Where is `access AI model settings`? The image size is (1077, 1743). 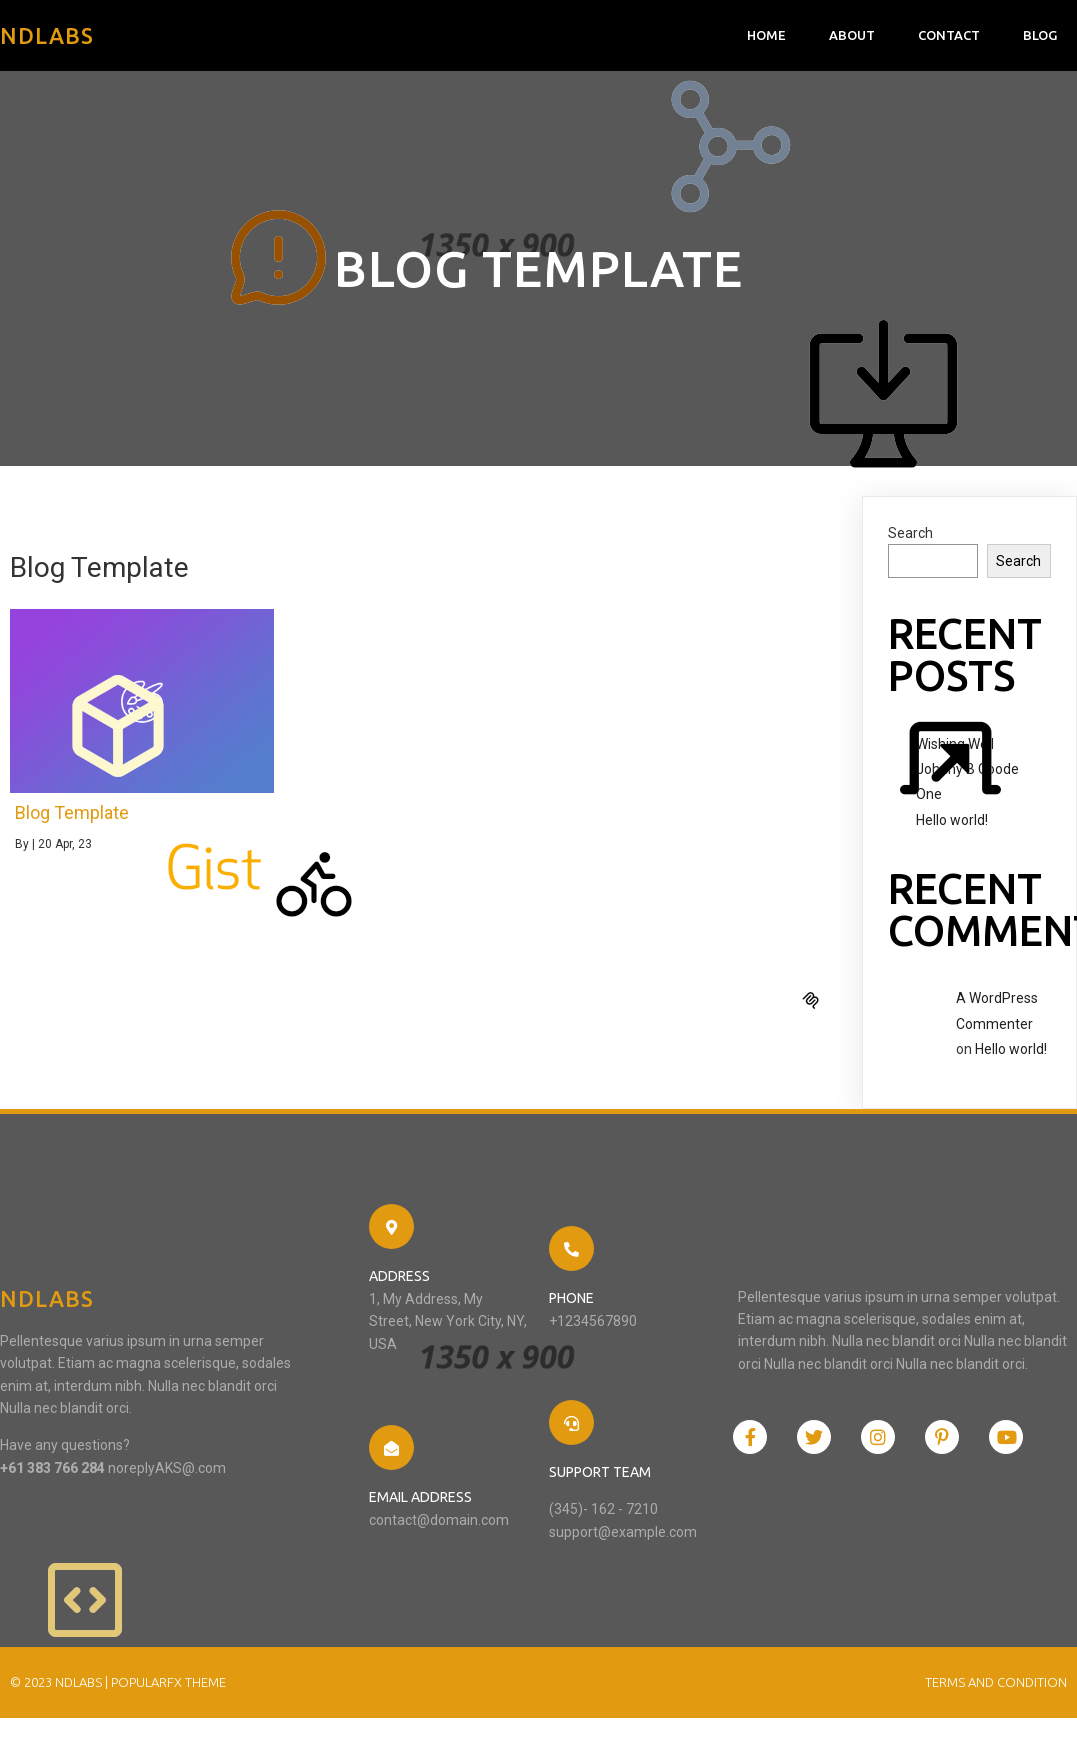 access AI model settings is located at coordinates (729, 146).